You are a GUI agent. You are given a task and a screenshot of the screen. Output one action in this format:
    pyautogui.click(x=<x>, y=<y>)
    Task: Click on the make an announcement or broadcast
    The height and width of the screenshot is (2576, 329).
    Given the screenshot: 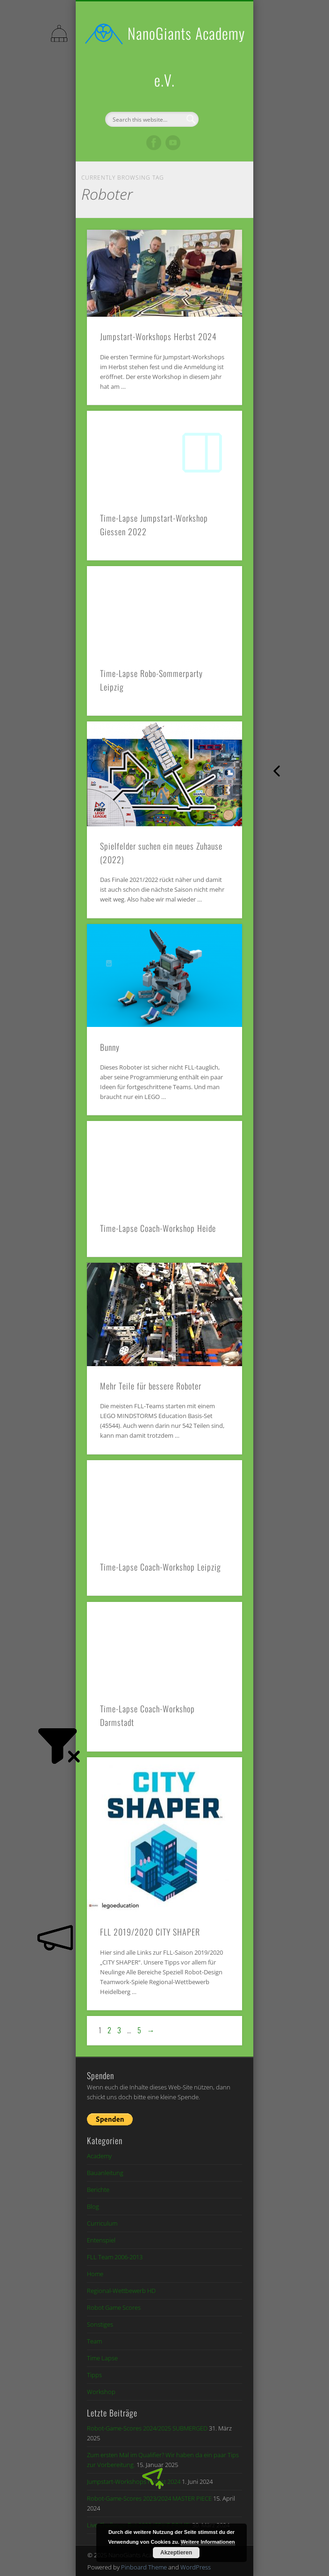 What is the action you would take?
    pyautogui.click(x=54, y=1937)
    